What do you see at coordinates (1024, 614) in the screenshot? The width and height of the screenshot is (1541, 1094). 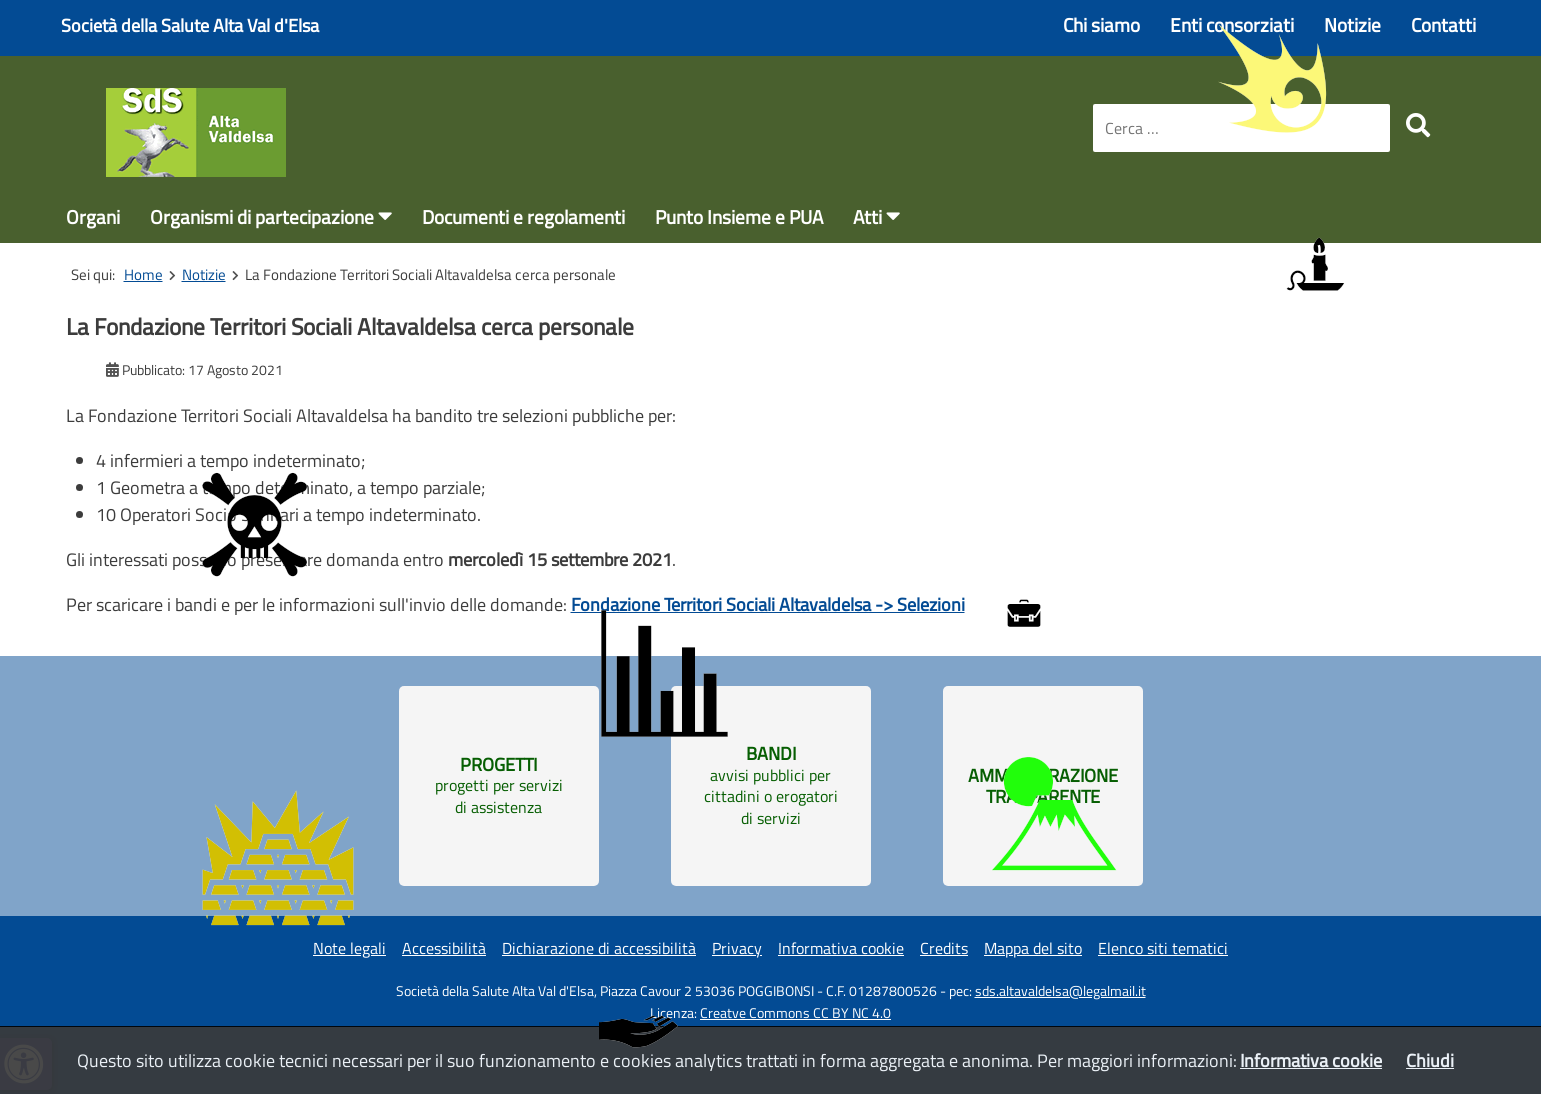 I see `access work or business-related content` at bounding box center [1024, 614].